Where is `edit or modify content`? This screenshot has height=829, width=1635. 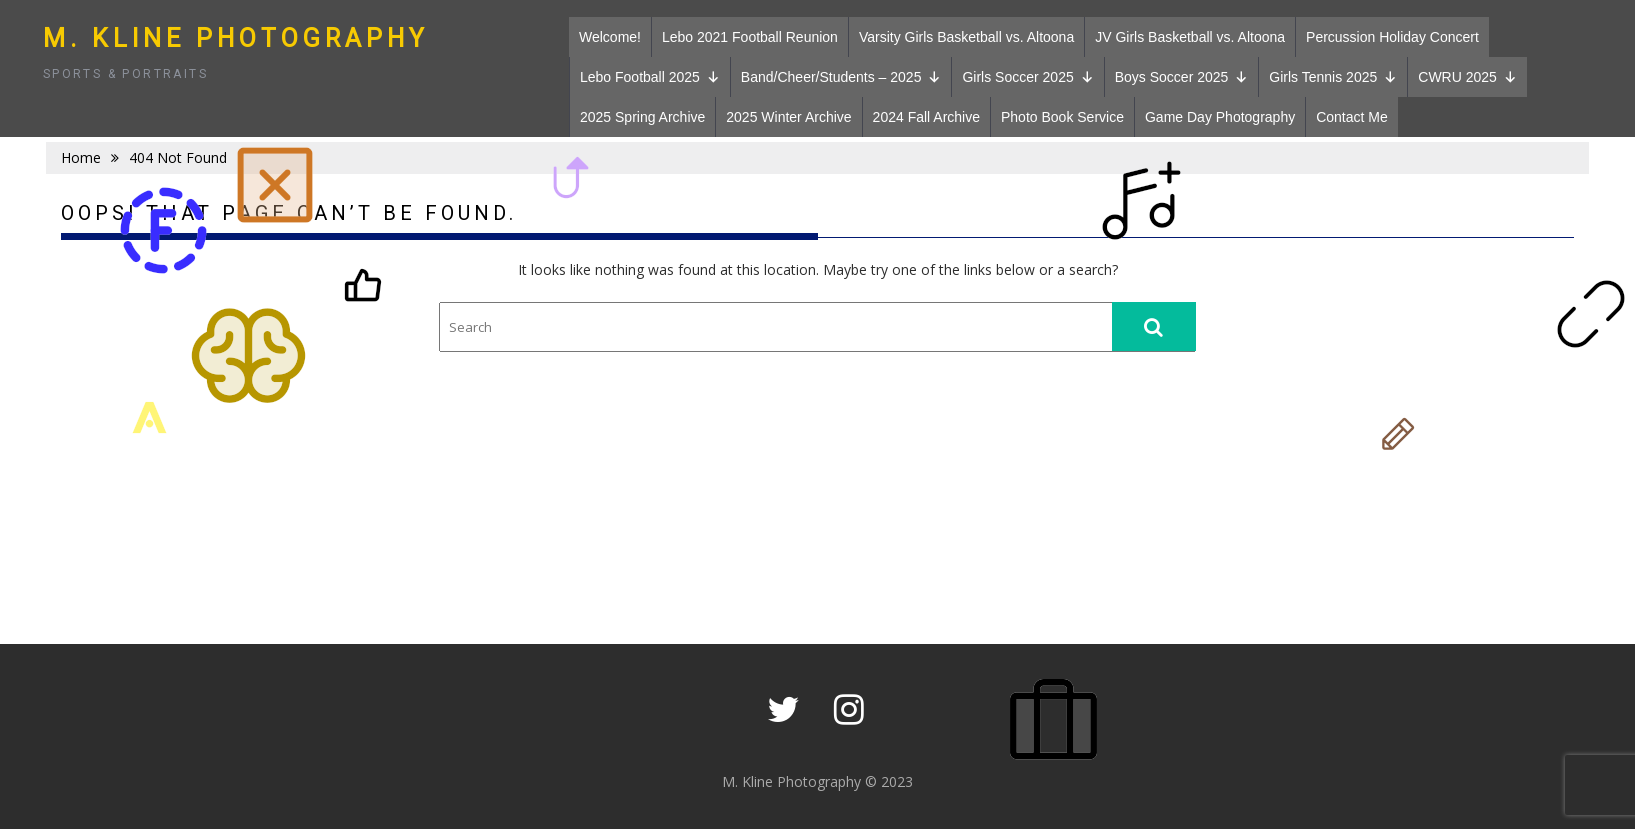 edit or modify content is located at coordinates (1397, 434).